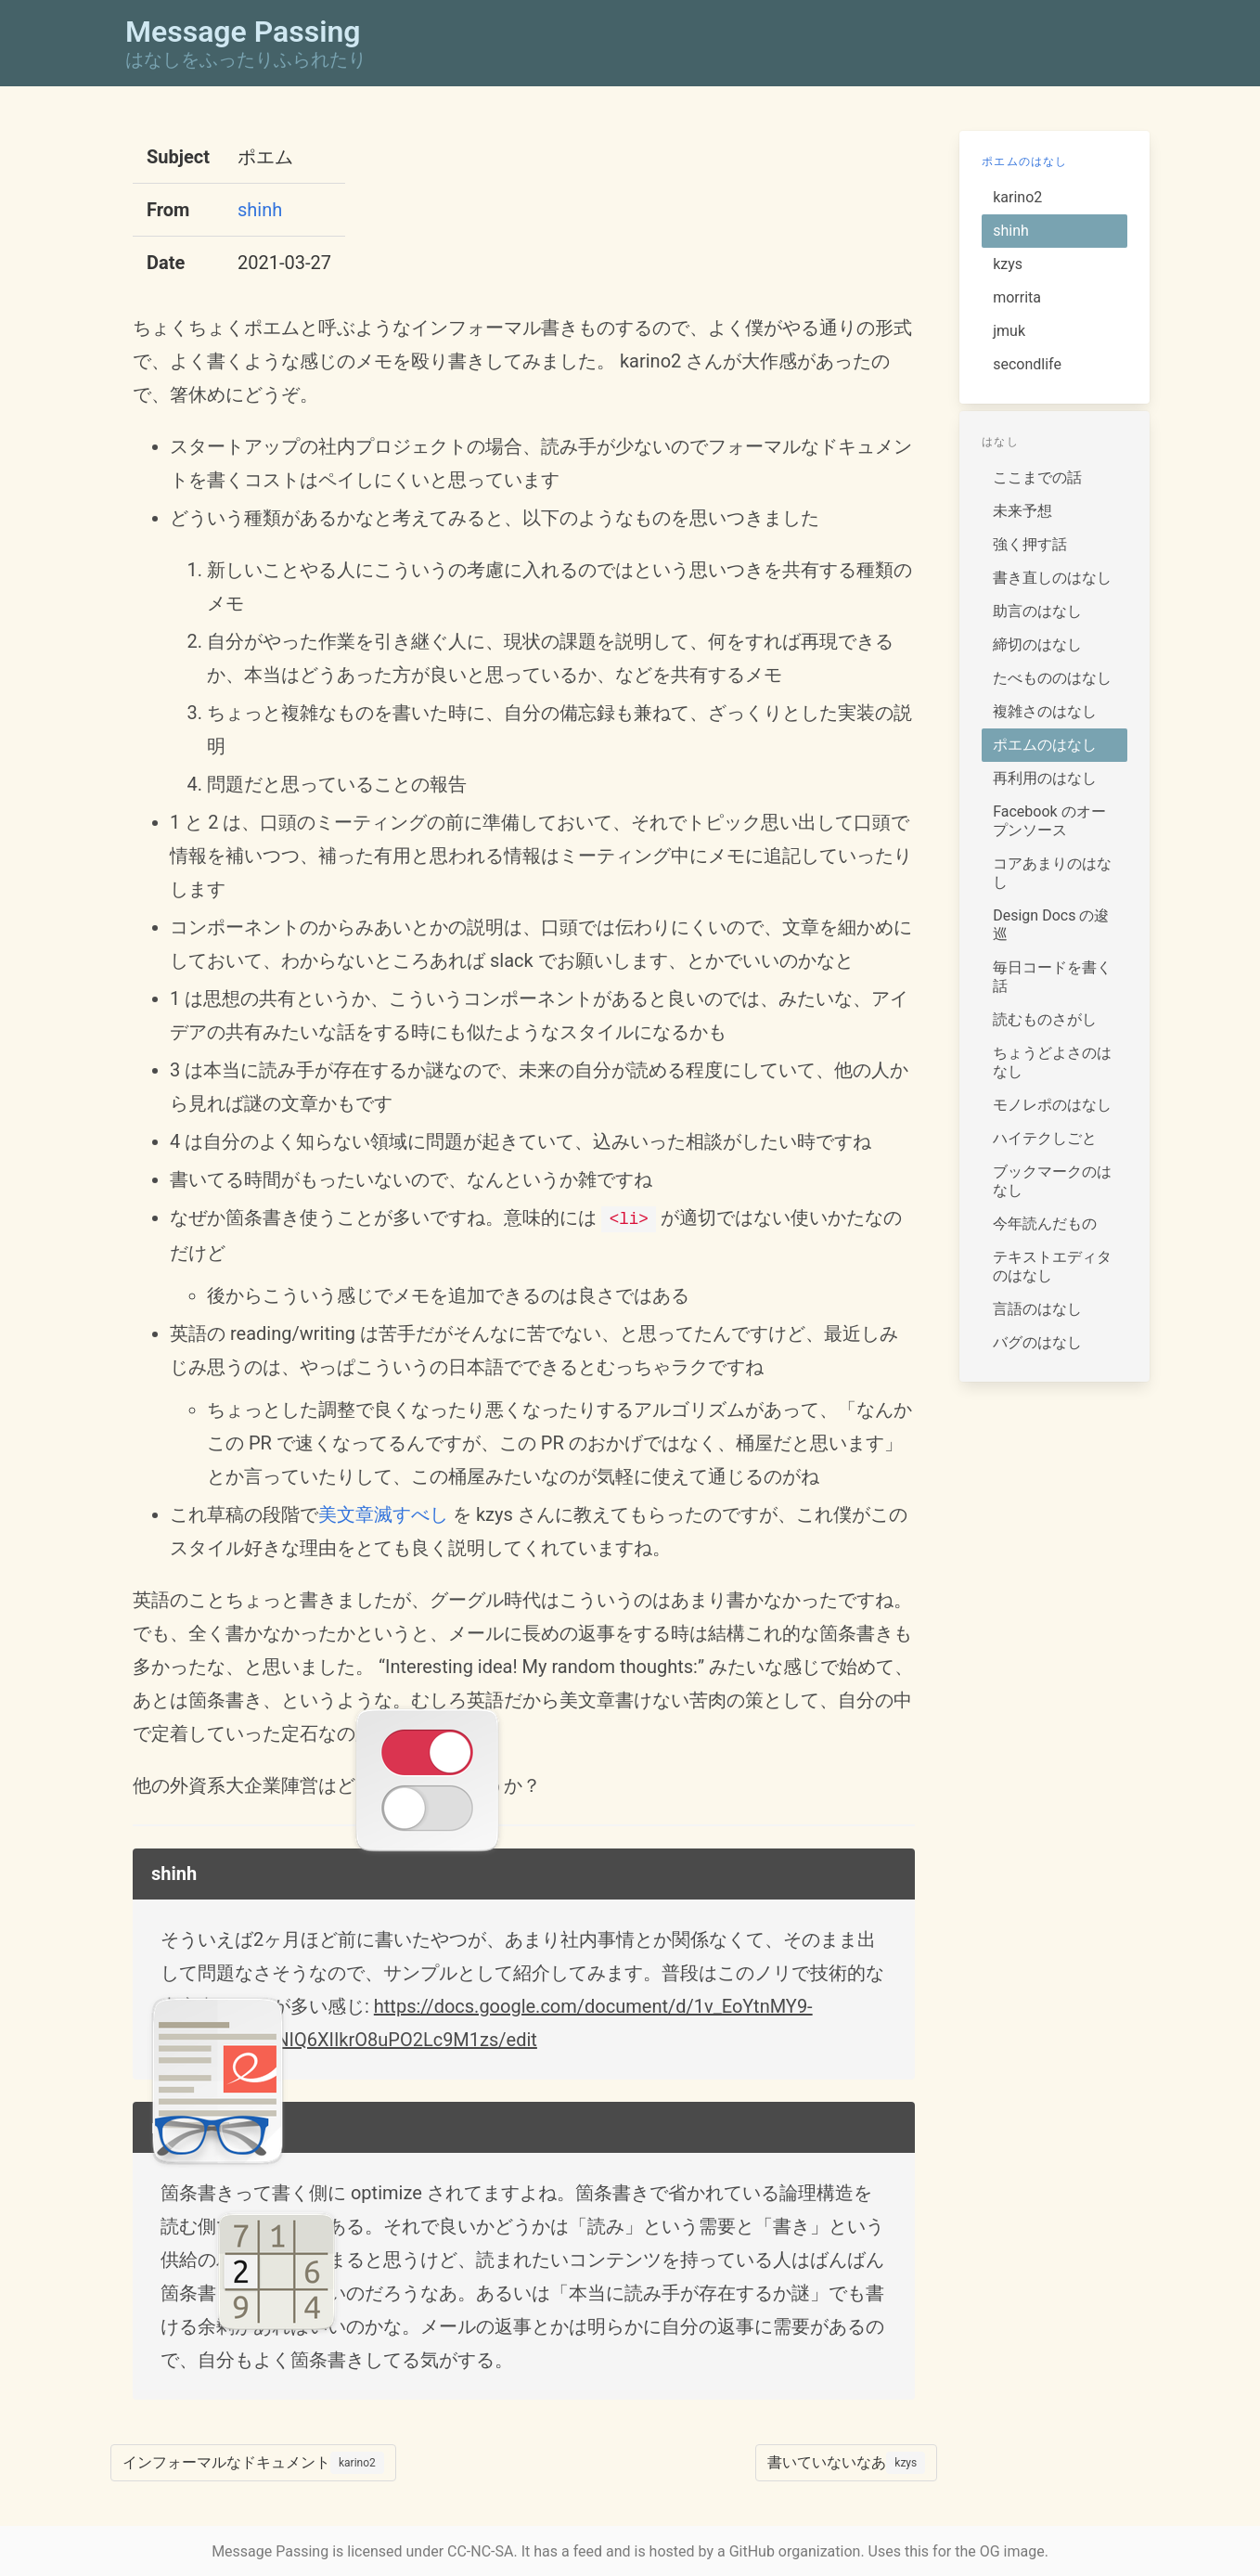 The image size is (1260, 2576). Describe the element at coordinates (276, 2272) in the screenshot. I see `open sudoku puzzle game` at that location.